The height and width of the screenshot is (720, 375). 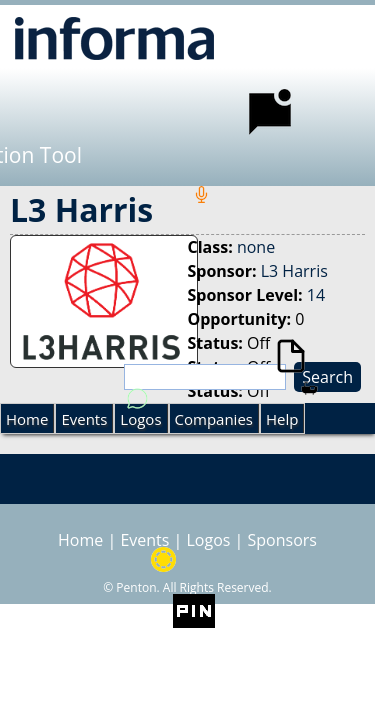 I want to click on draft issue in your activity feed, so click(x=163, y=559).